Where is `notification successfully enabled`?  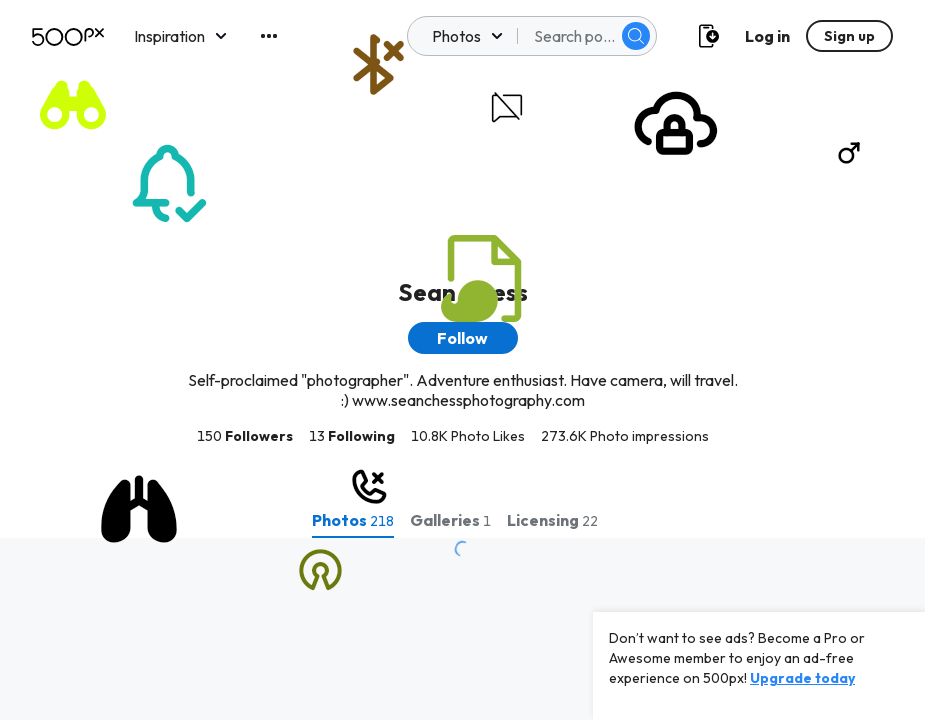
notification successfully enabled is located at coordinates (167, 183).